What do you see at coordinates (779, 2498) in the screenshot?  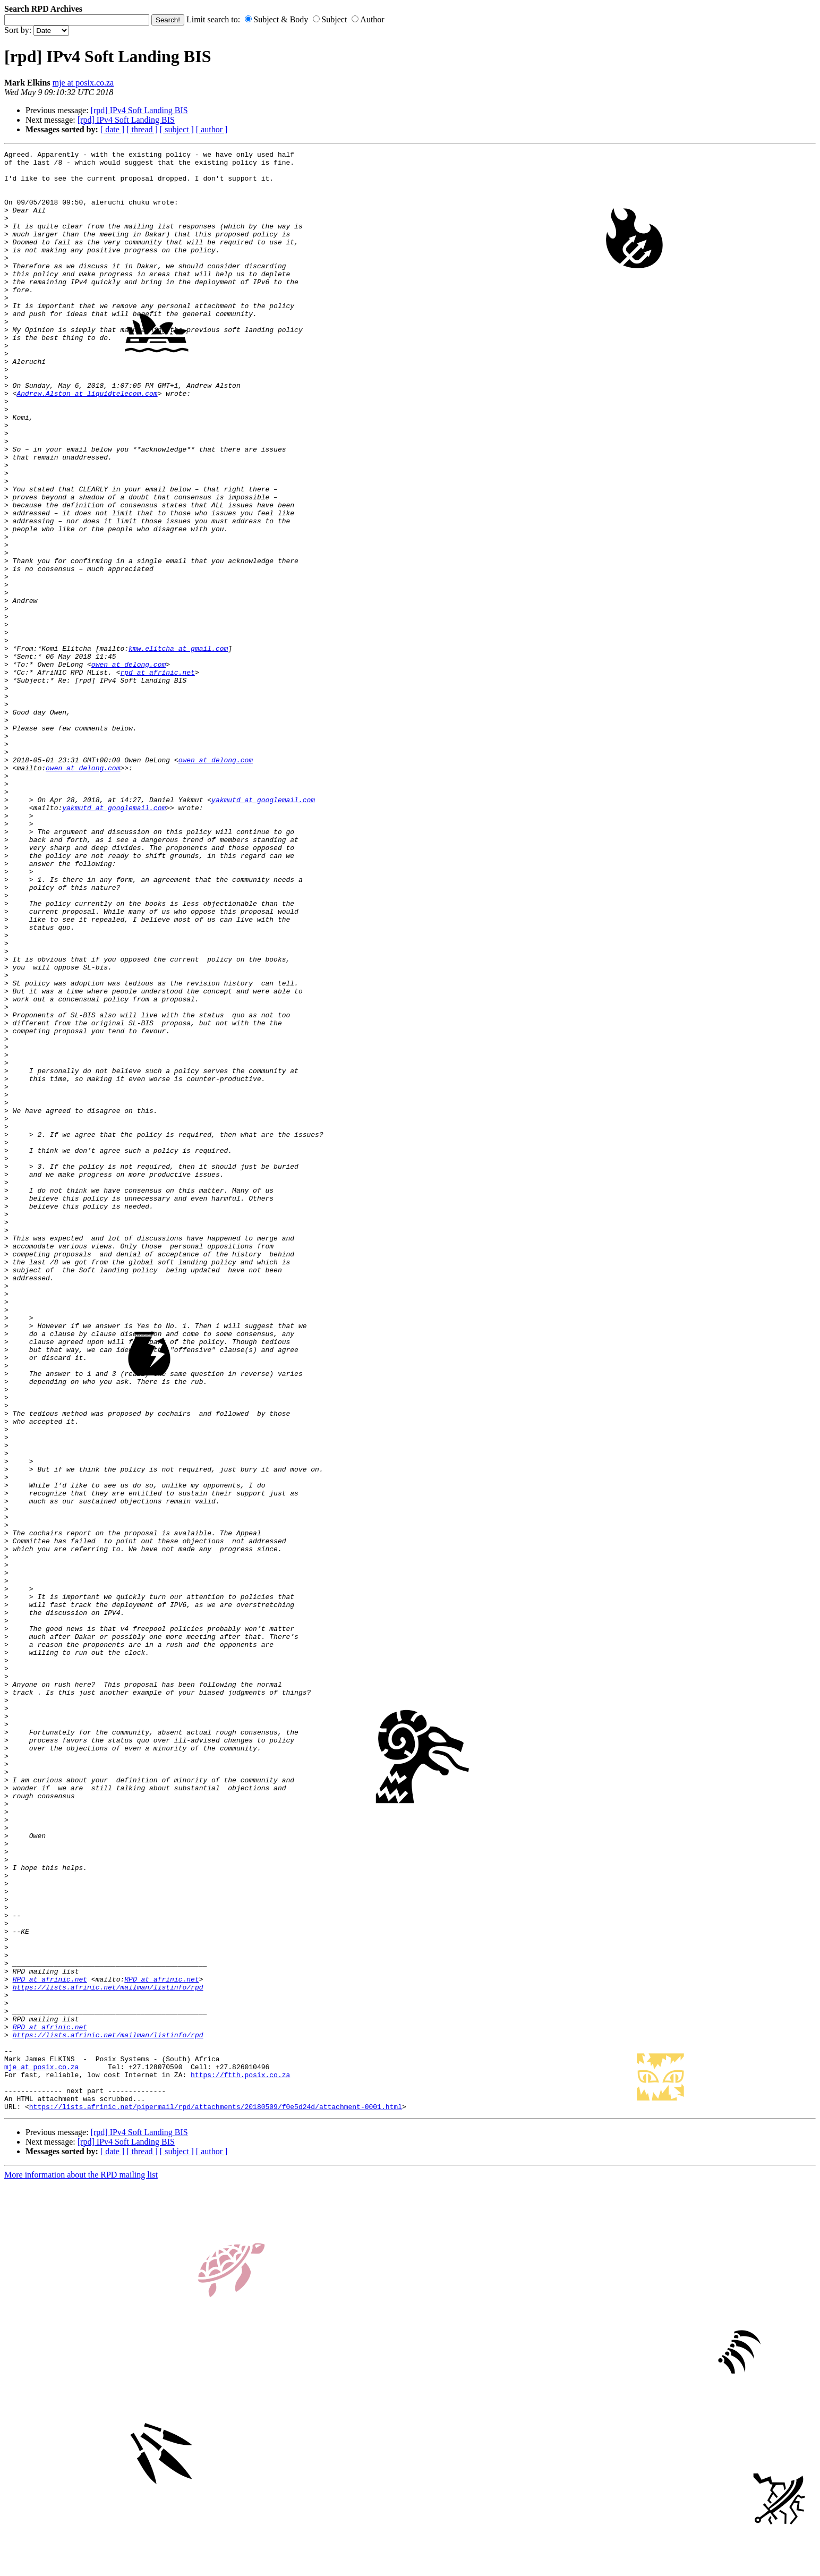 I see `activate lightning sword ability` at bounding box center [779, 2498].